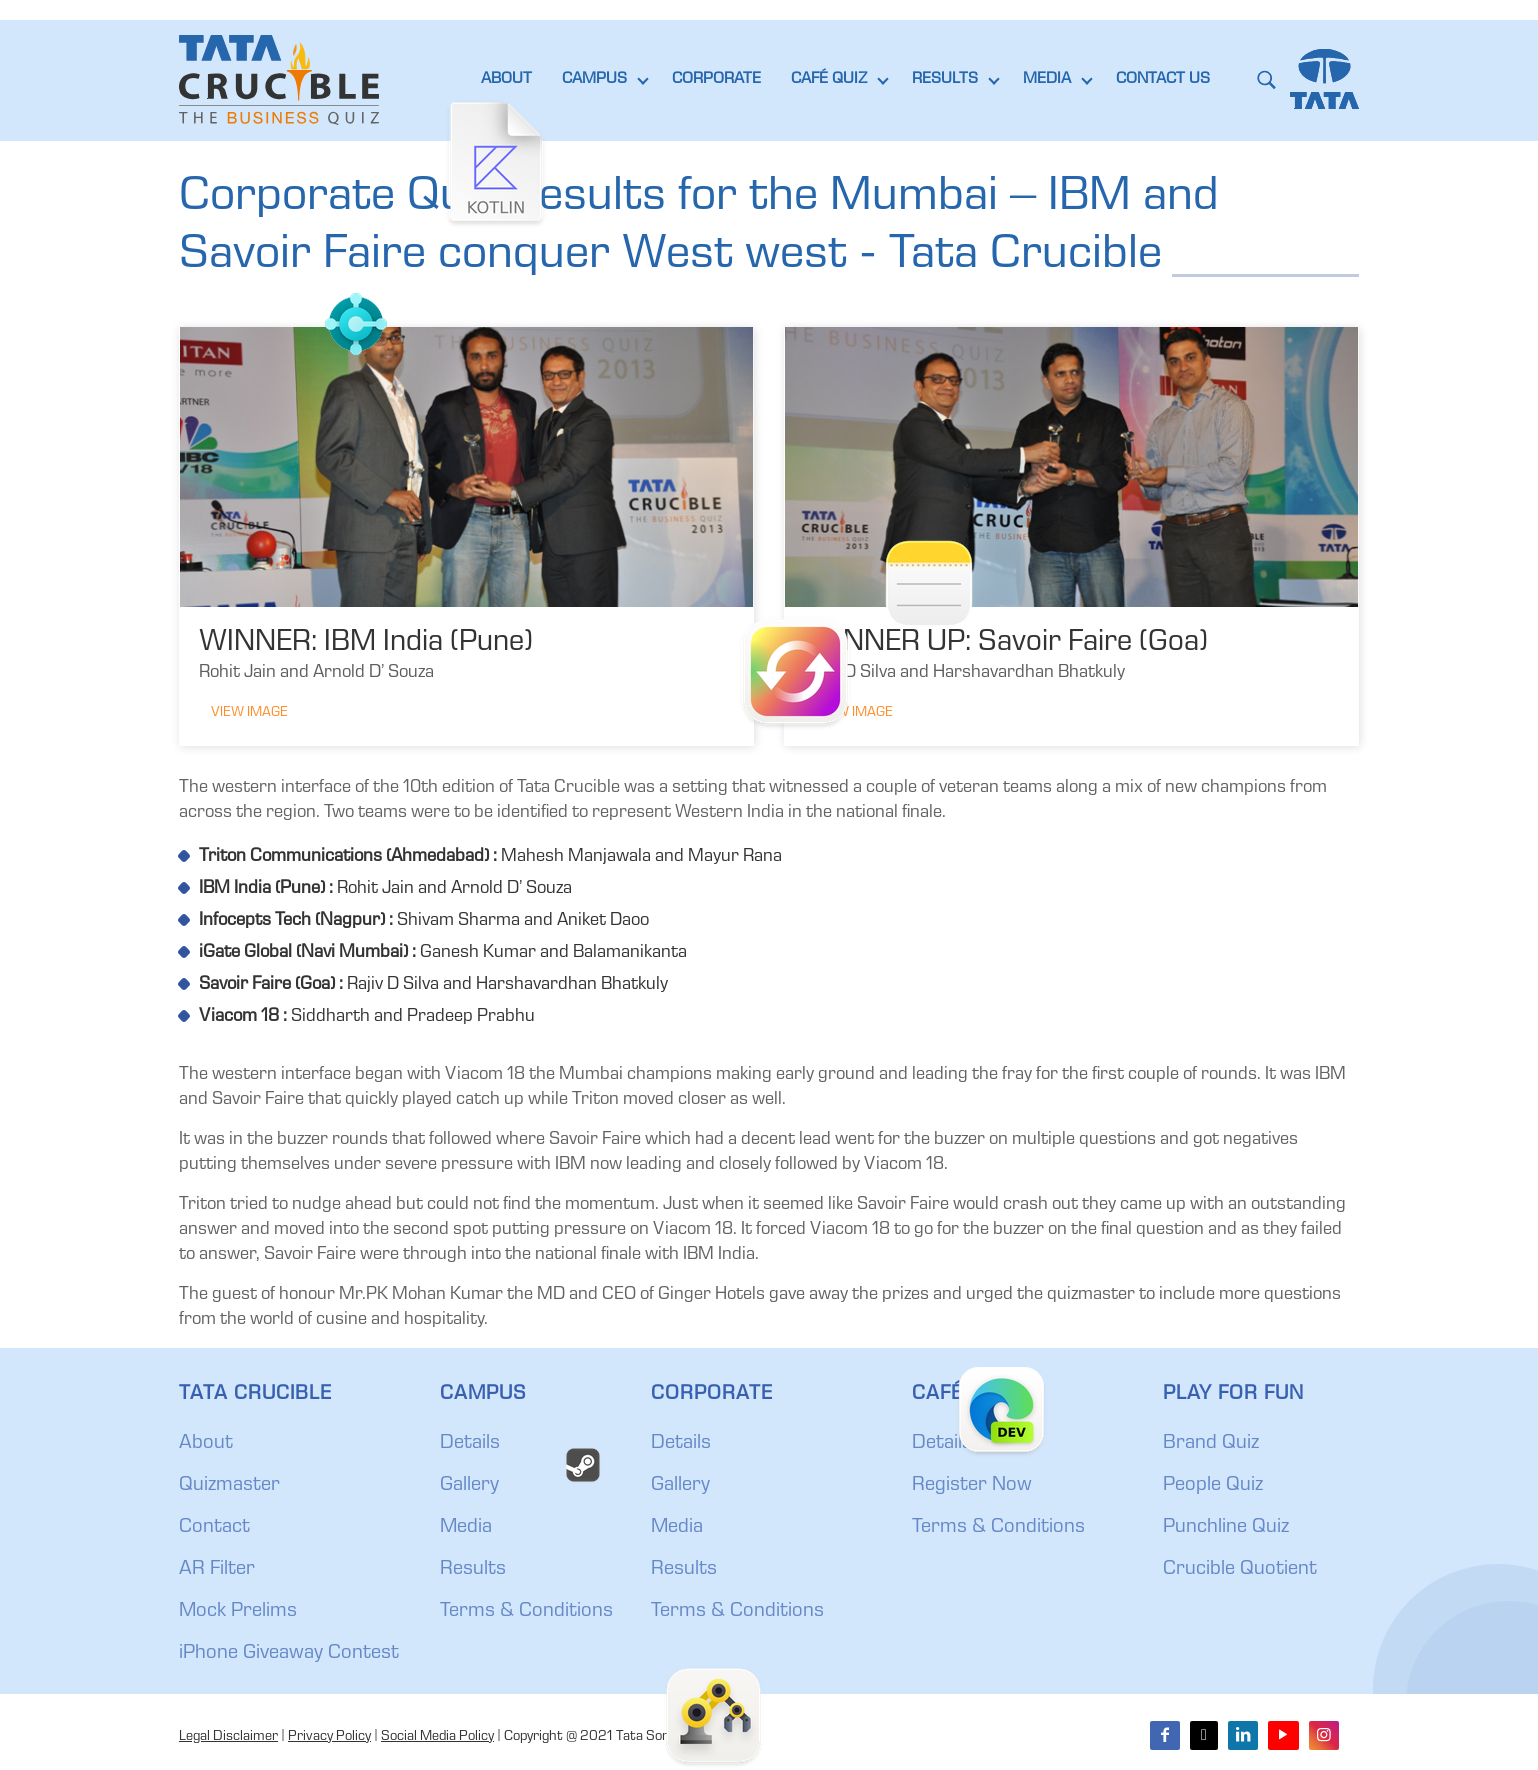 Image resolution: width=1538 pixels, height=1770 pixels. Describe the element at coordinates (583, 1465) in the screenshot. I see `open steamos application` at that location.